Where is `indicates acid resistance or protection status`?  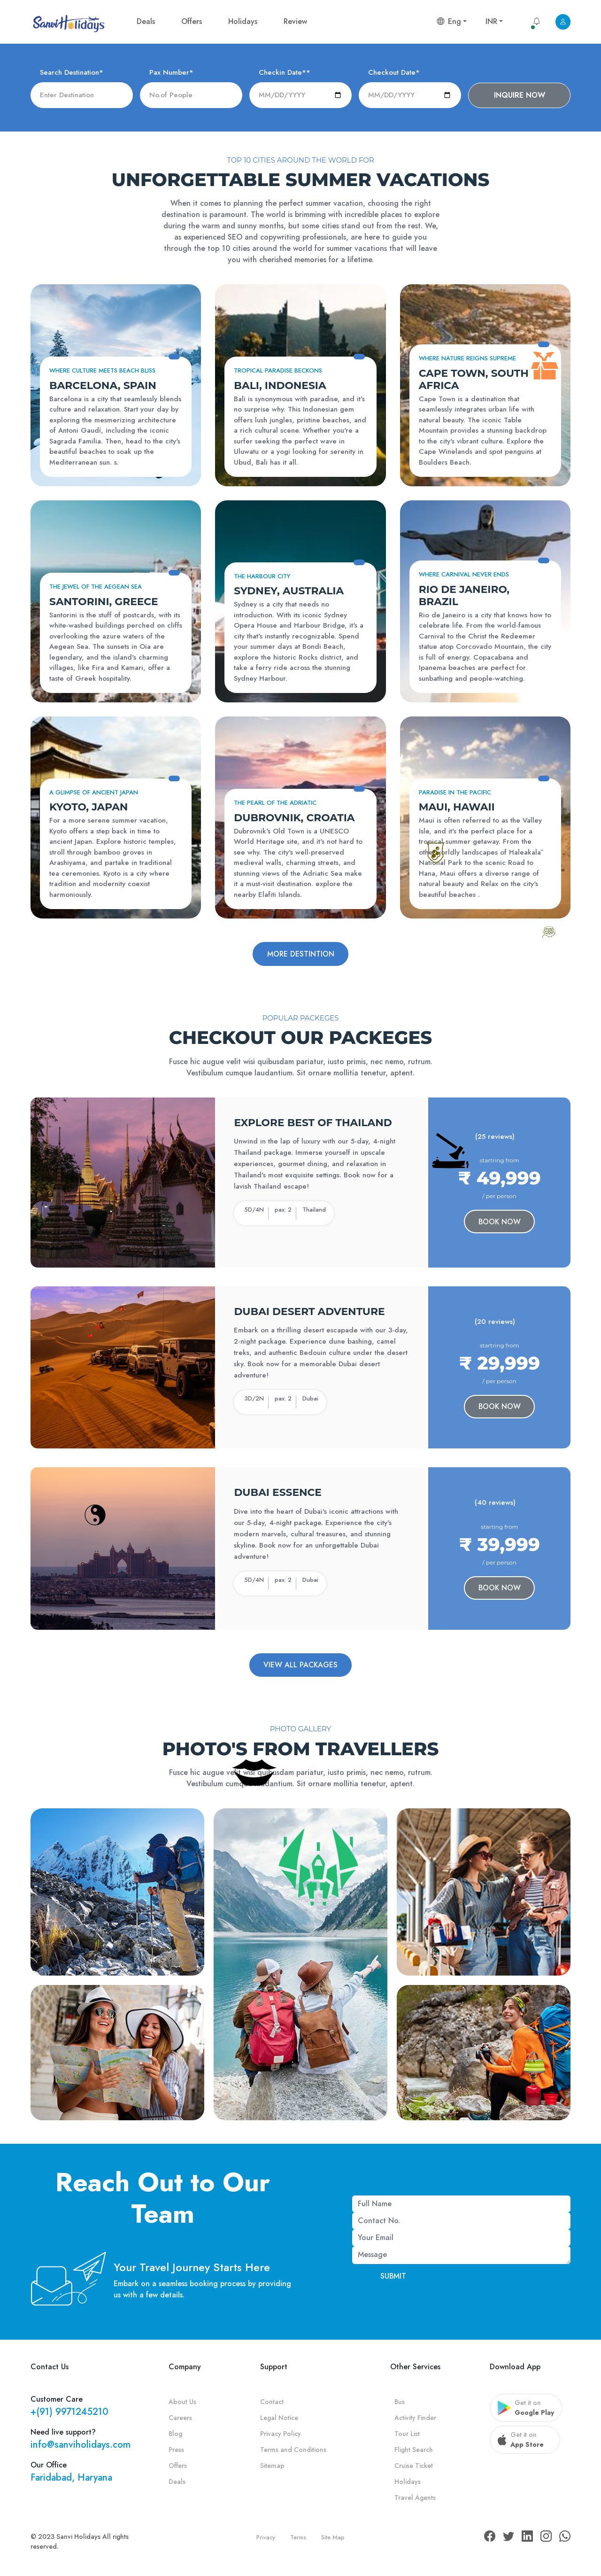
indicates acid resistance or protection status is located at coordinates (435, 853).